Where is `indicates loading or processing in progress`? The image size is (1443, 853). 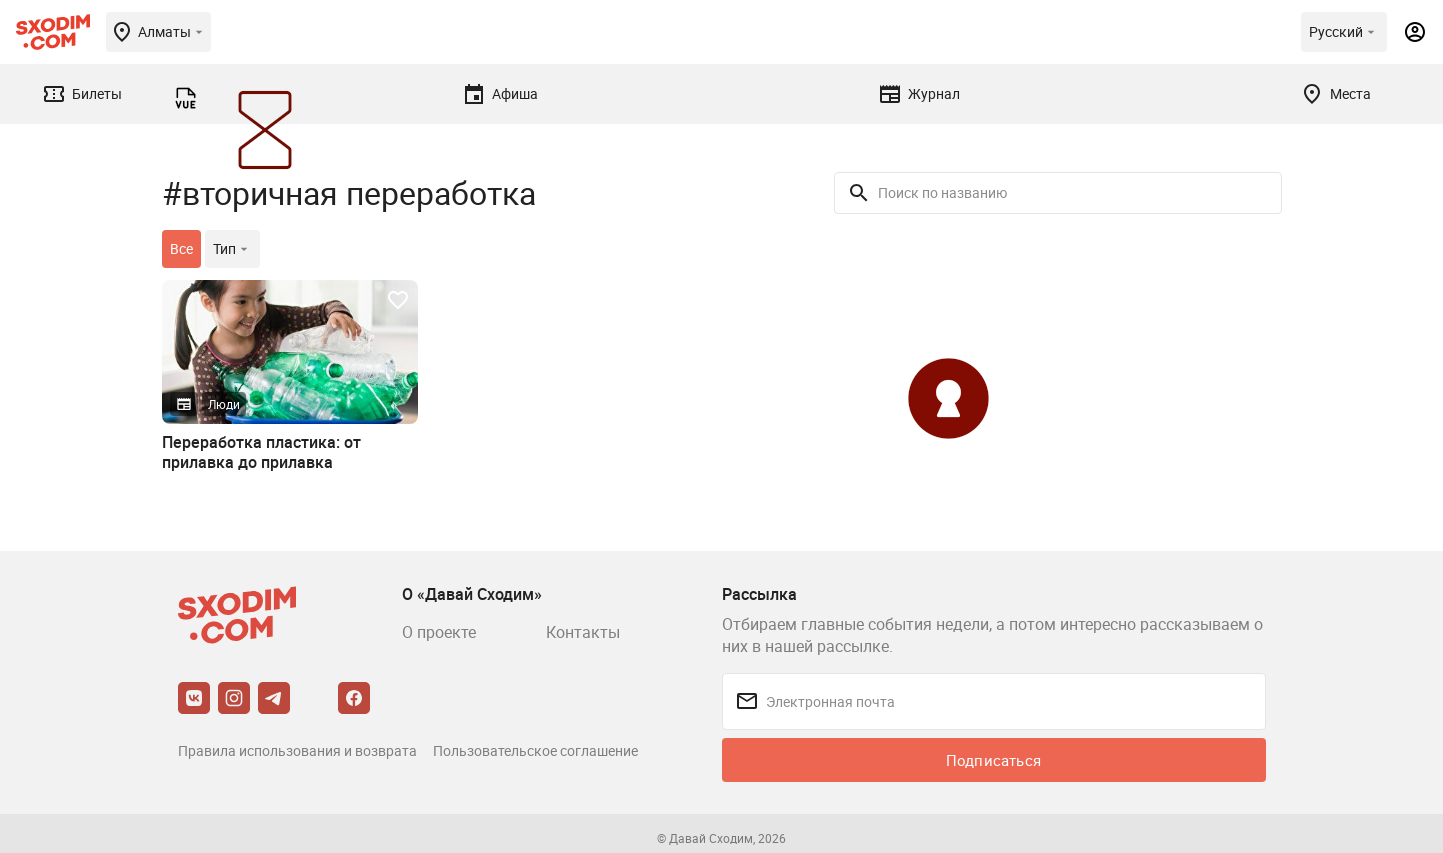 indicates loading or processing in progress is located at coordinates (265, 130).